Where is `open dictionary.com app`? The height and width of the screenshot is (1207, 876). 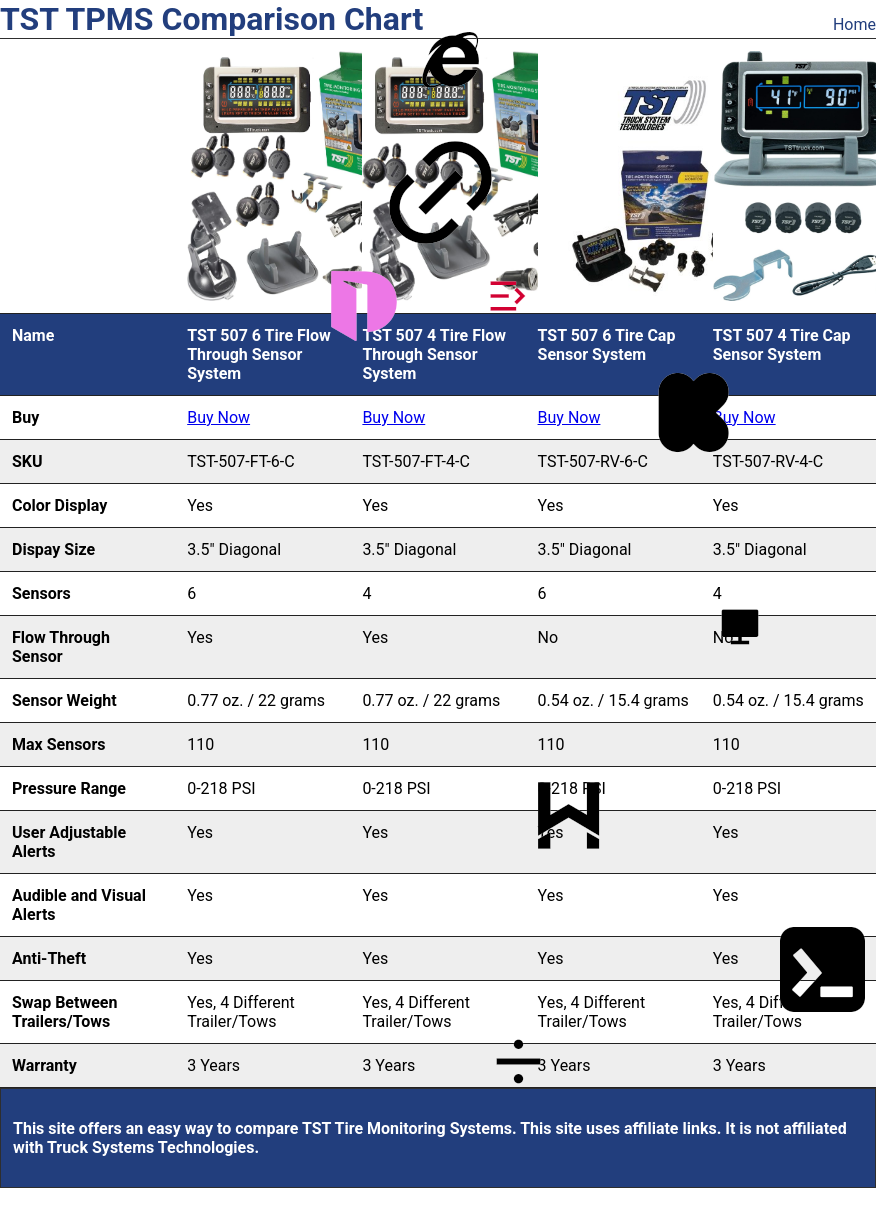 open dictionary.com app is located at coordinates (364, 306).